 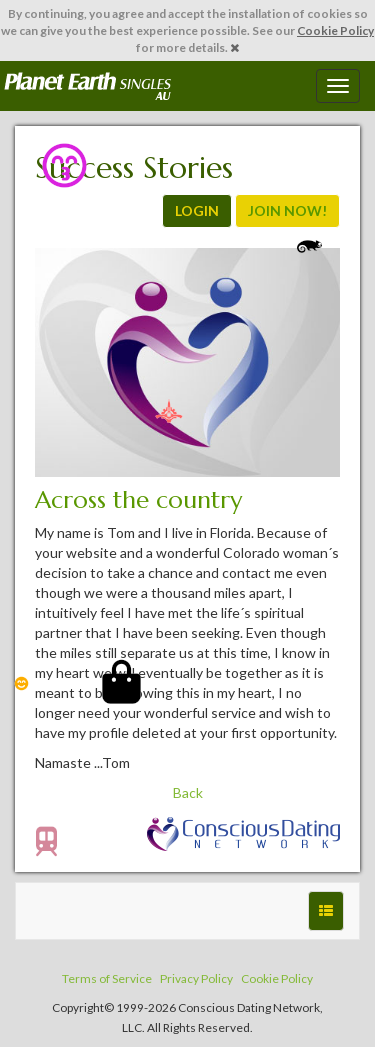 What do you see at coordinates (46, 840) in the screenshot?
I see `access subway or metro transit information` at bounding box center [46, 840].